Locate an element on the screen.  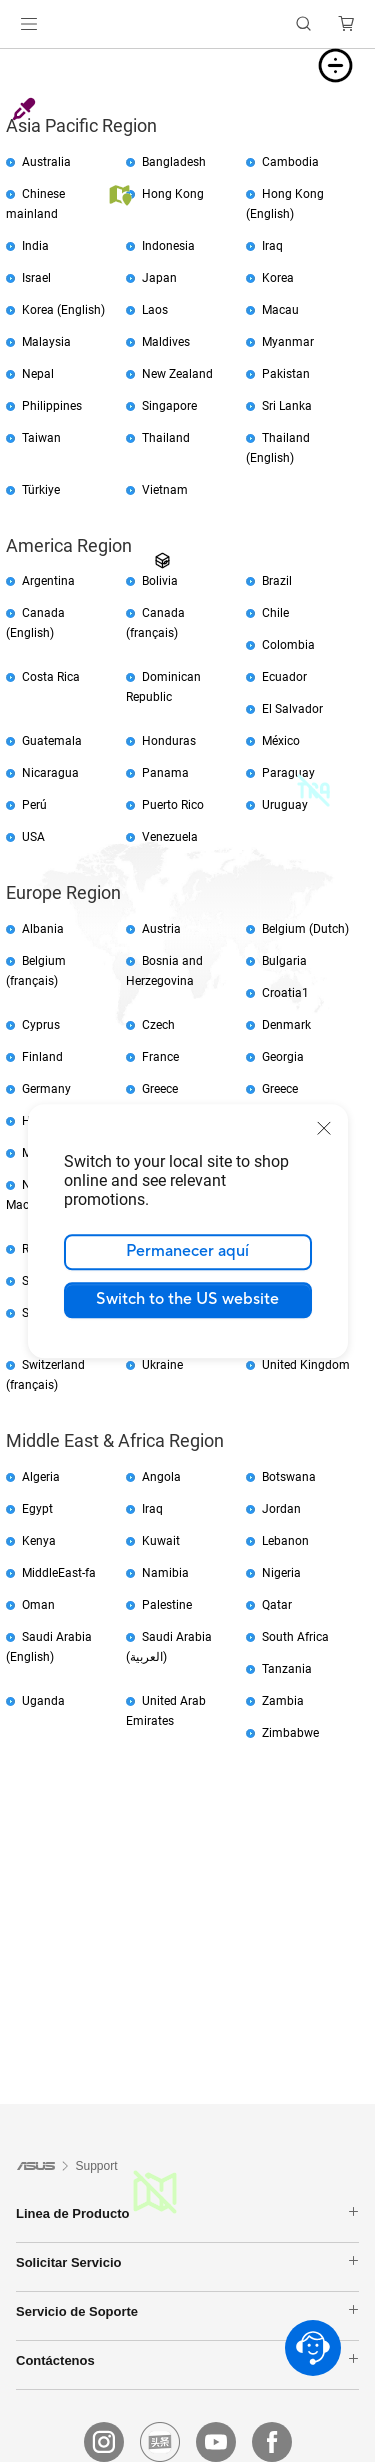
disable HTTP trace requests is located at coordinates (313, 790).